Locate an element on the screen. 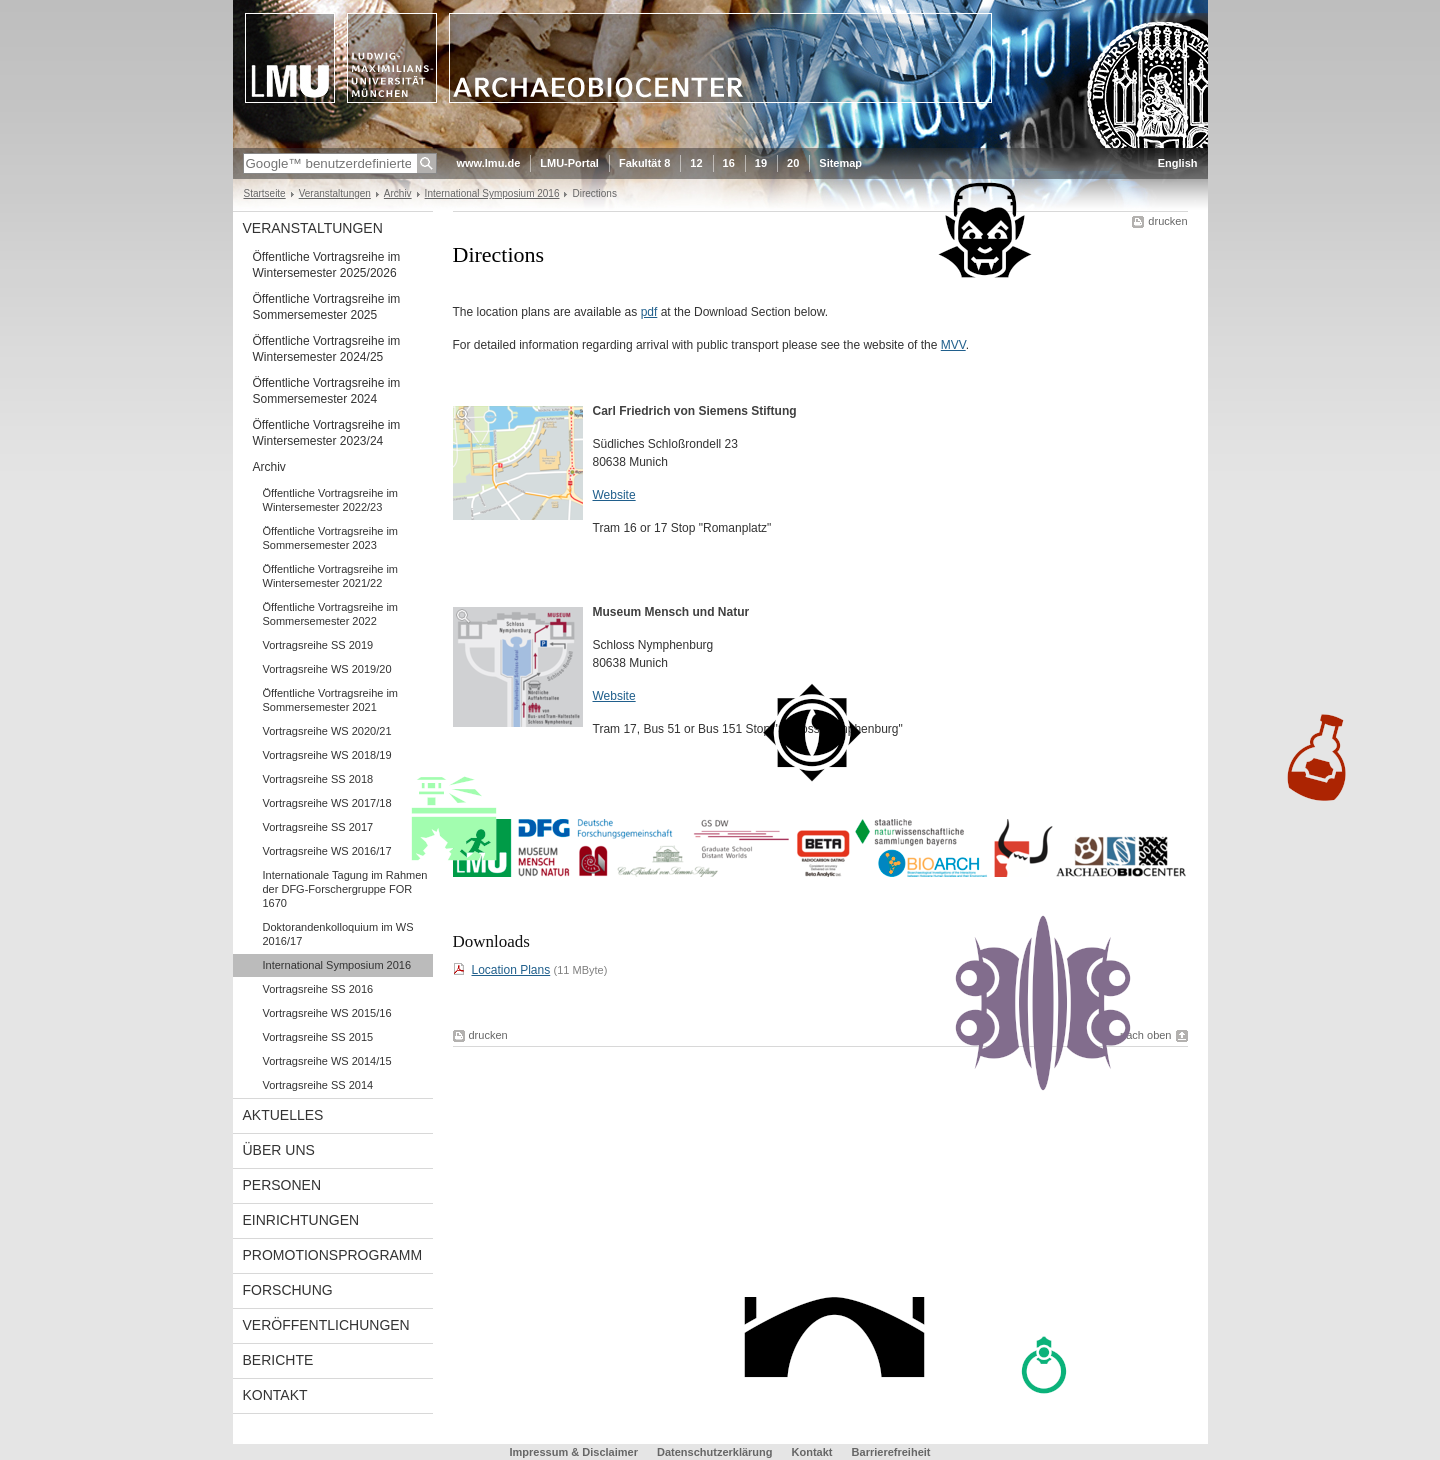  select vampire character class is located at coordinates (985, 230).